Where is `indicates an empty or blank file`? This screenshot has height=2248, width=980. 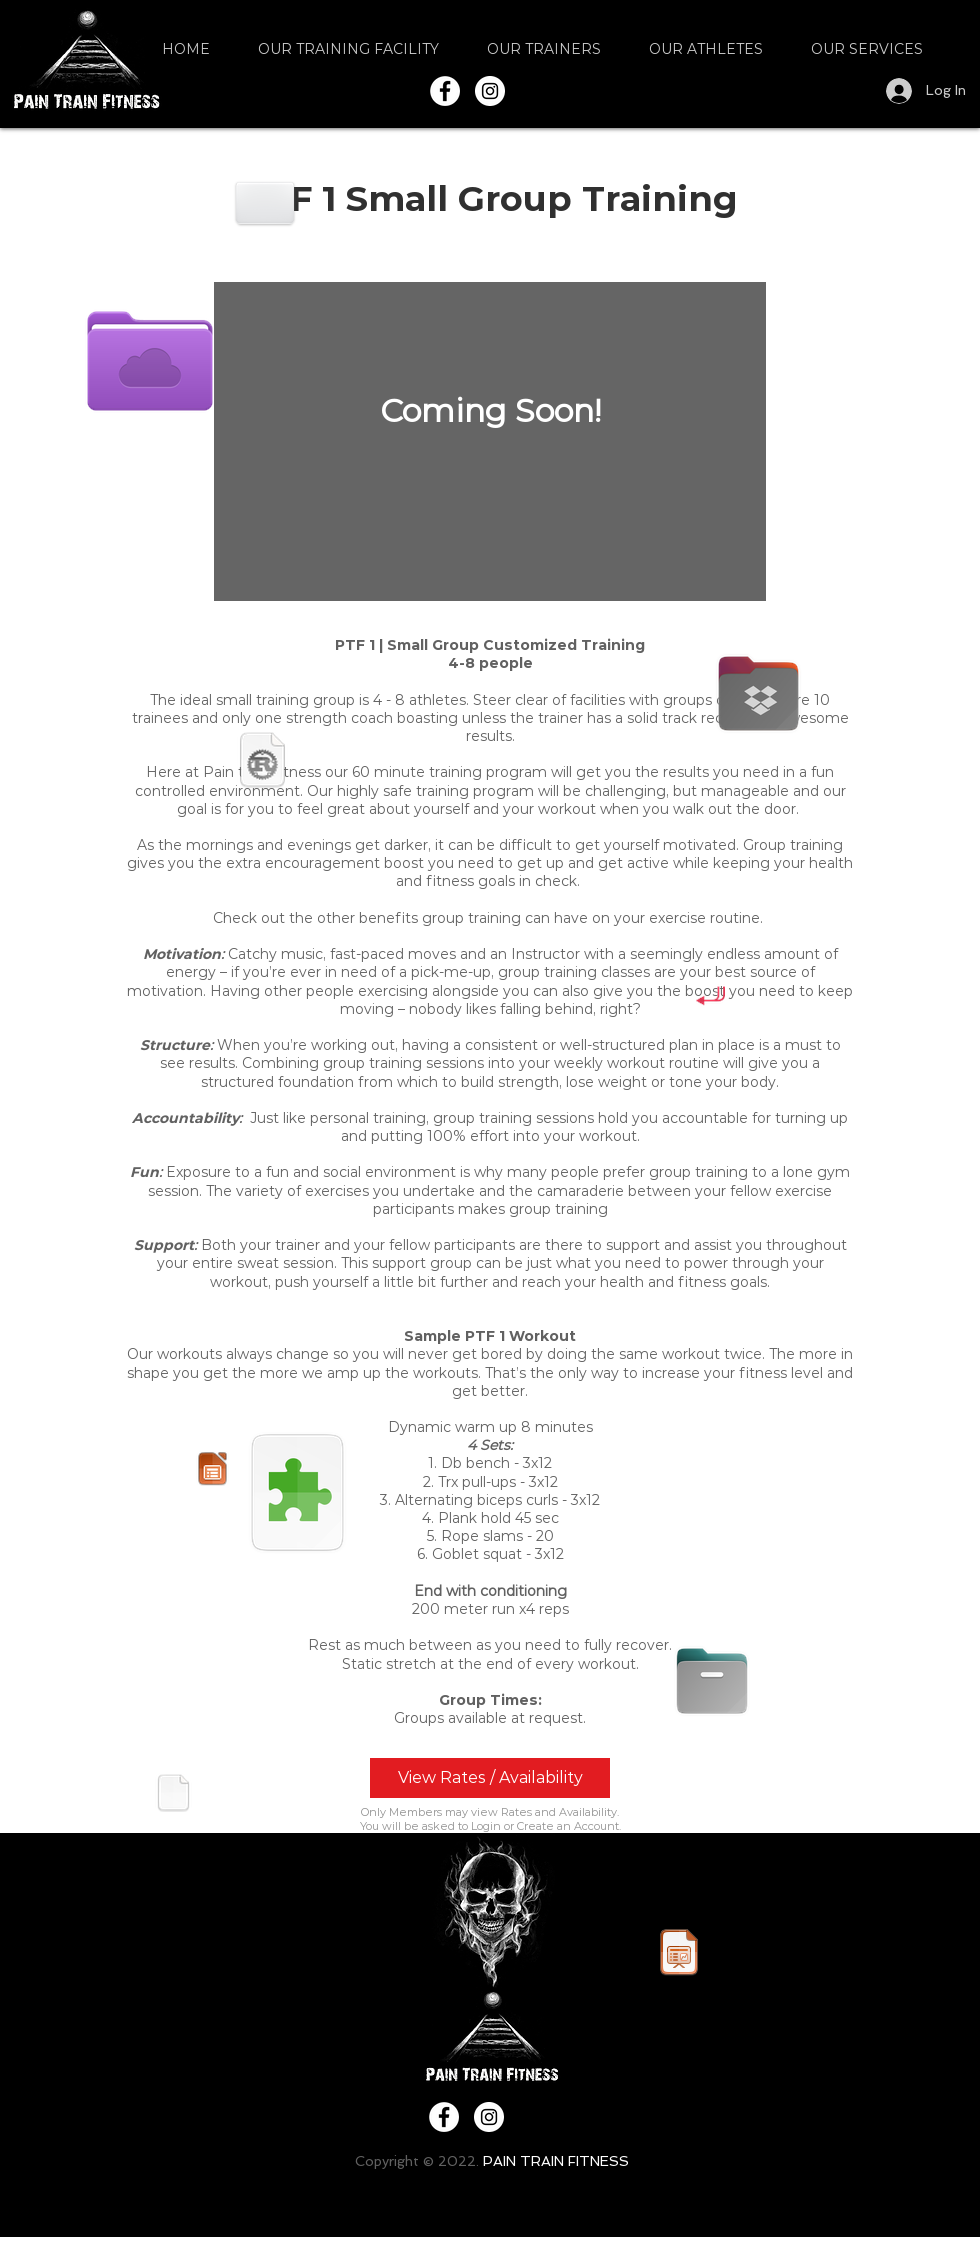
indicates an empty or blank file is located at coordinates (173, 1792).